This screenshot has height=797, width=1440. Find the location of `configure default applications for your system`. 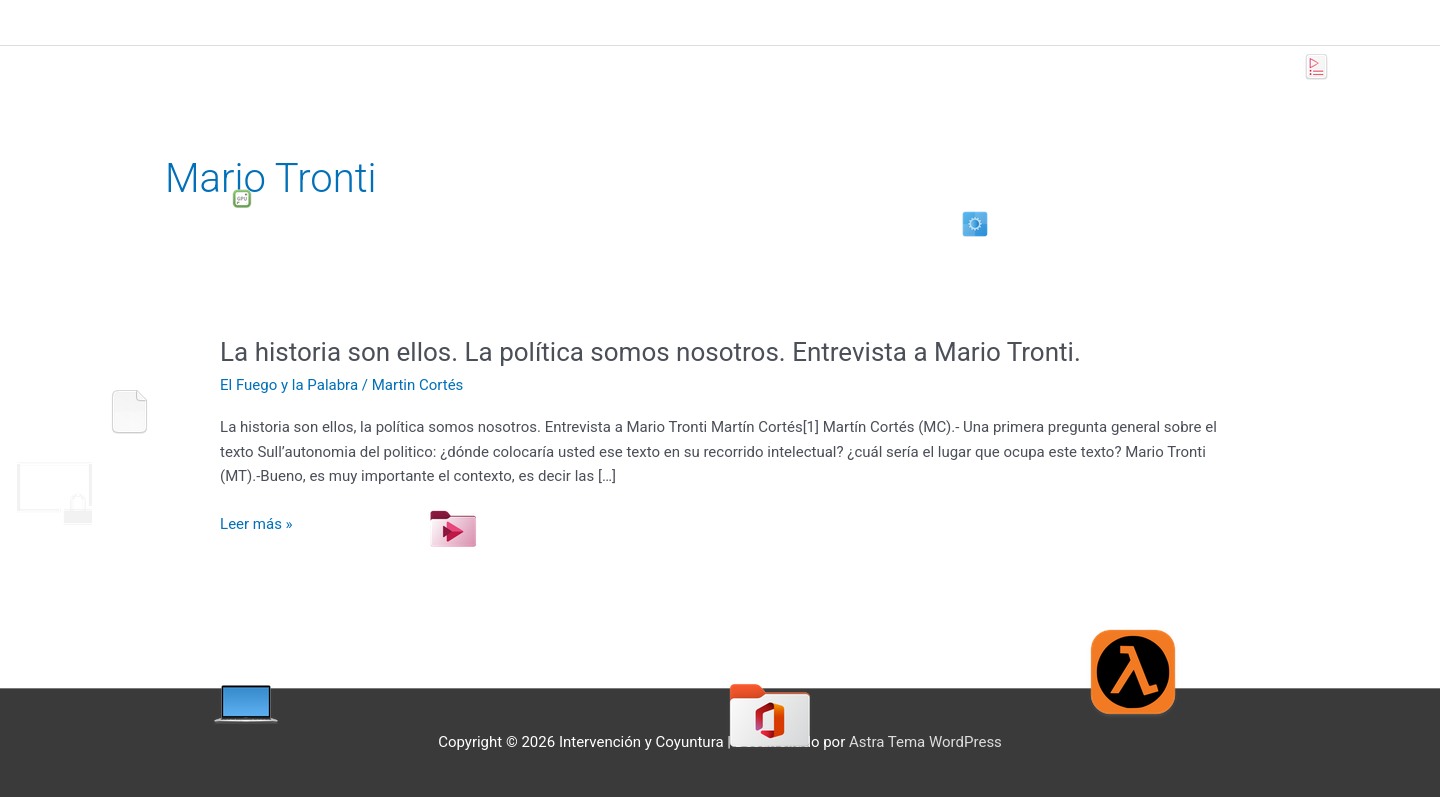

configure default applications for your system is located at coordinates (975, 224).